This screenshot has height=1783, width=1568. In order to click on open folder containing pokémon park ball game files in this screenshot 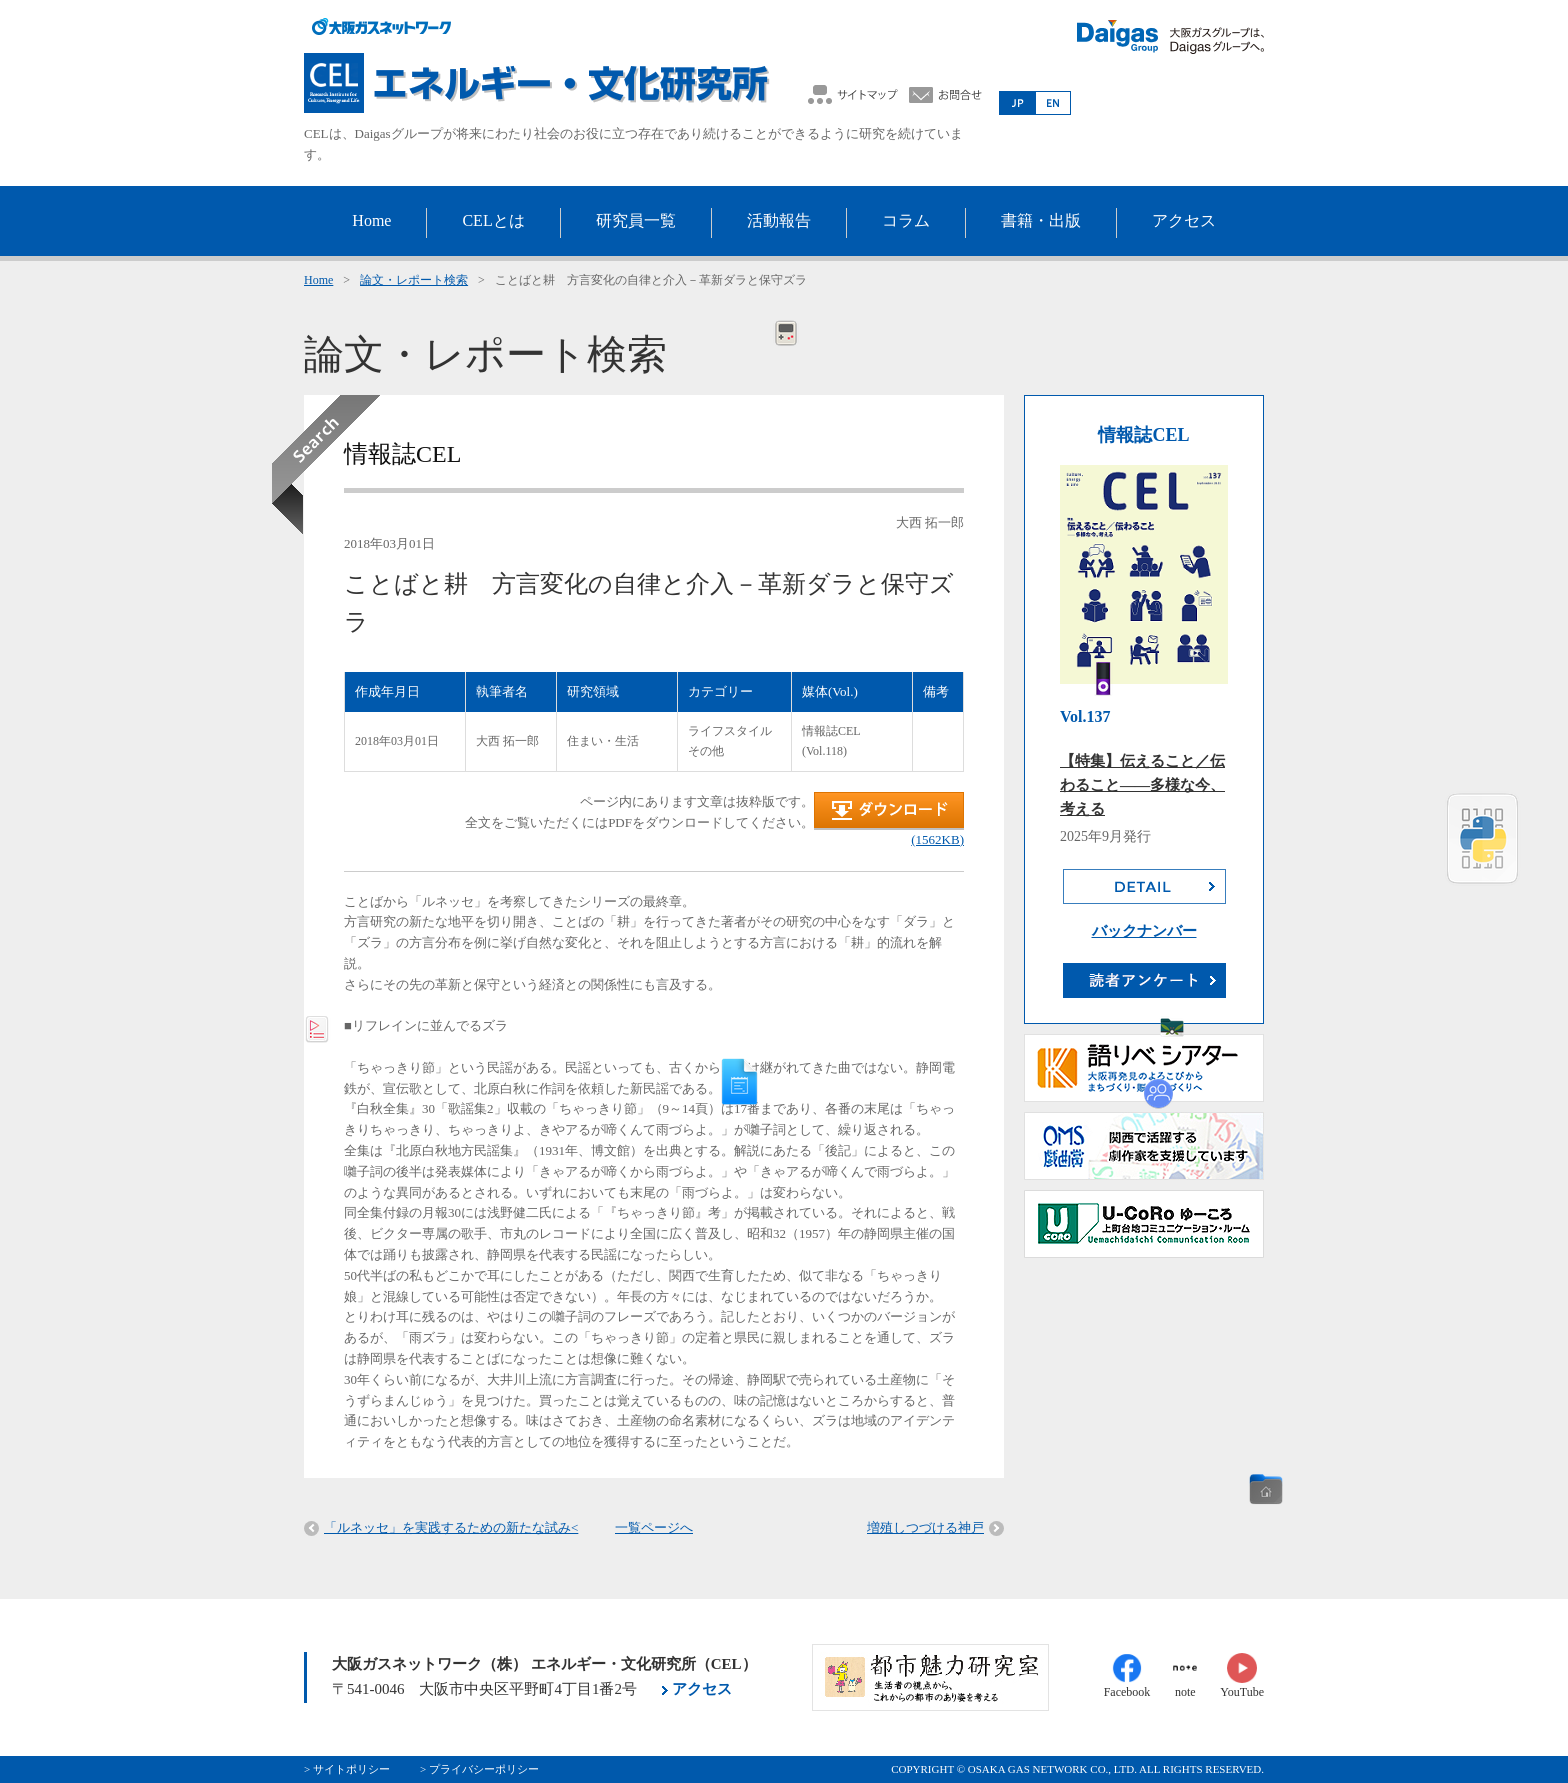, I will do `click(1172, 1028)`.